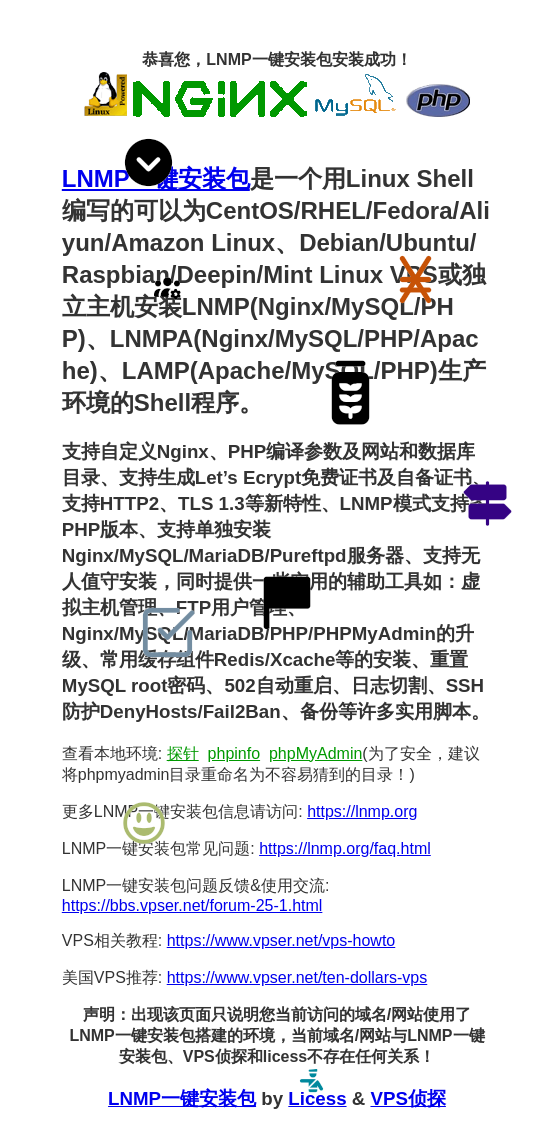 Image resolution: width=554 pixels, height=1131 pixels. Describe the element at coordinates (415, 279) in the screenshot. I see `view or select nano cryptocurrency` at that location.